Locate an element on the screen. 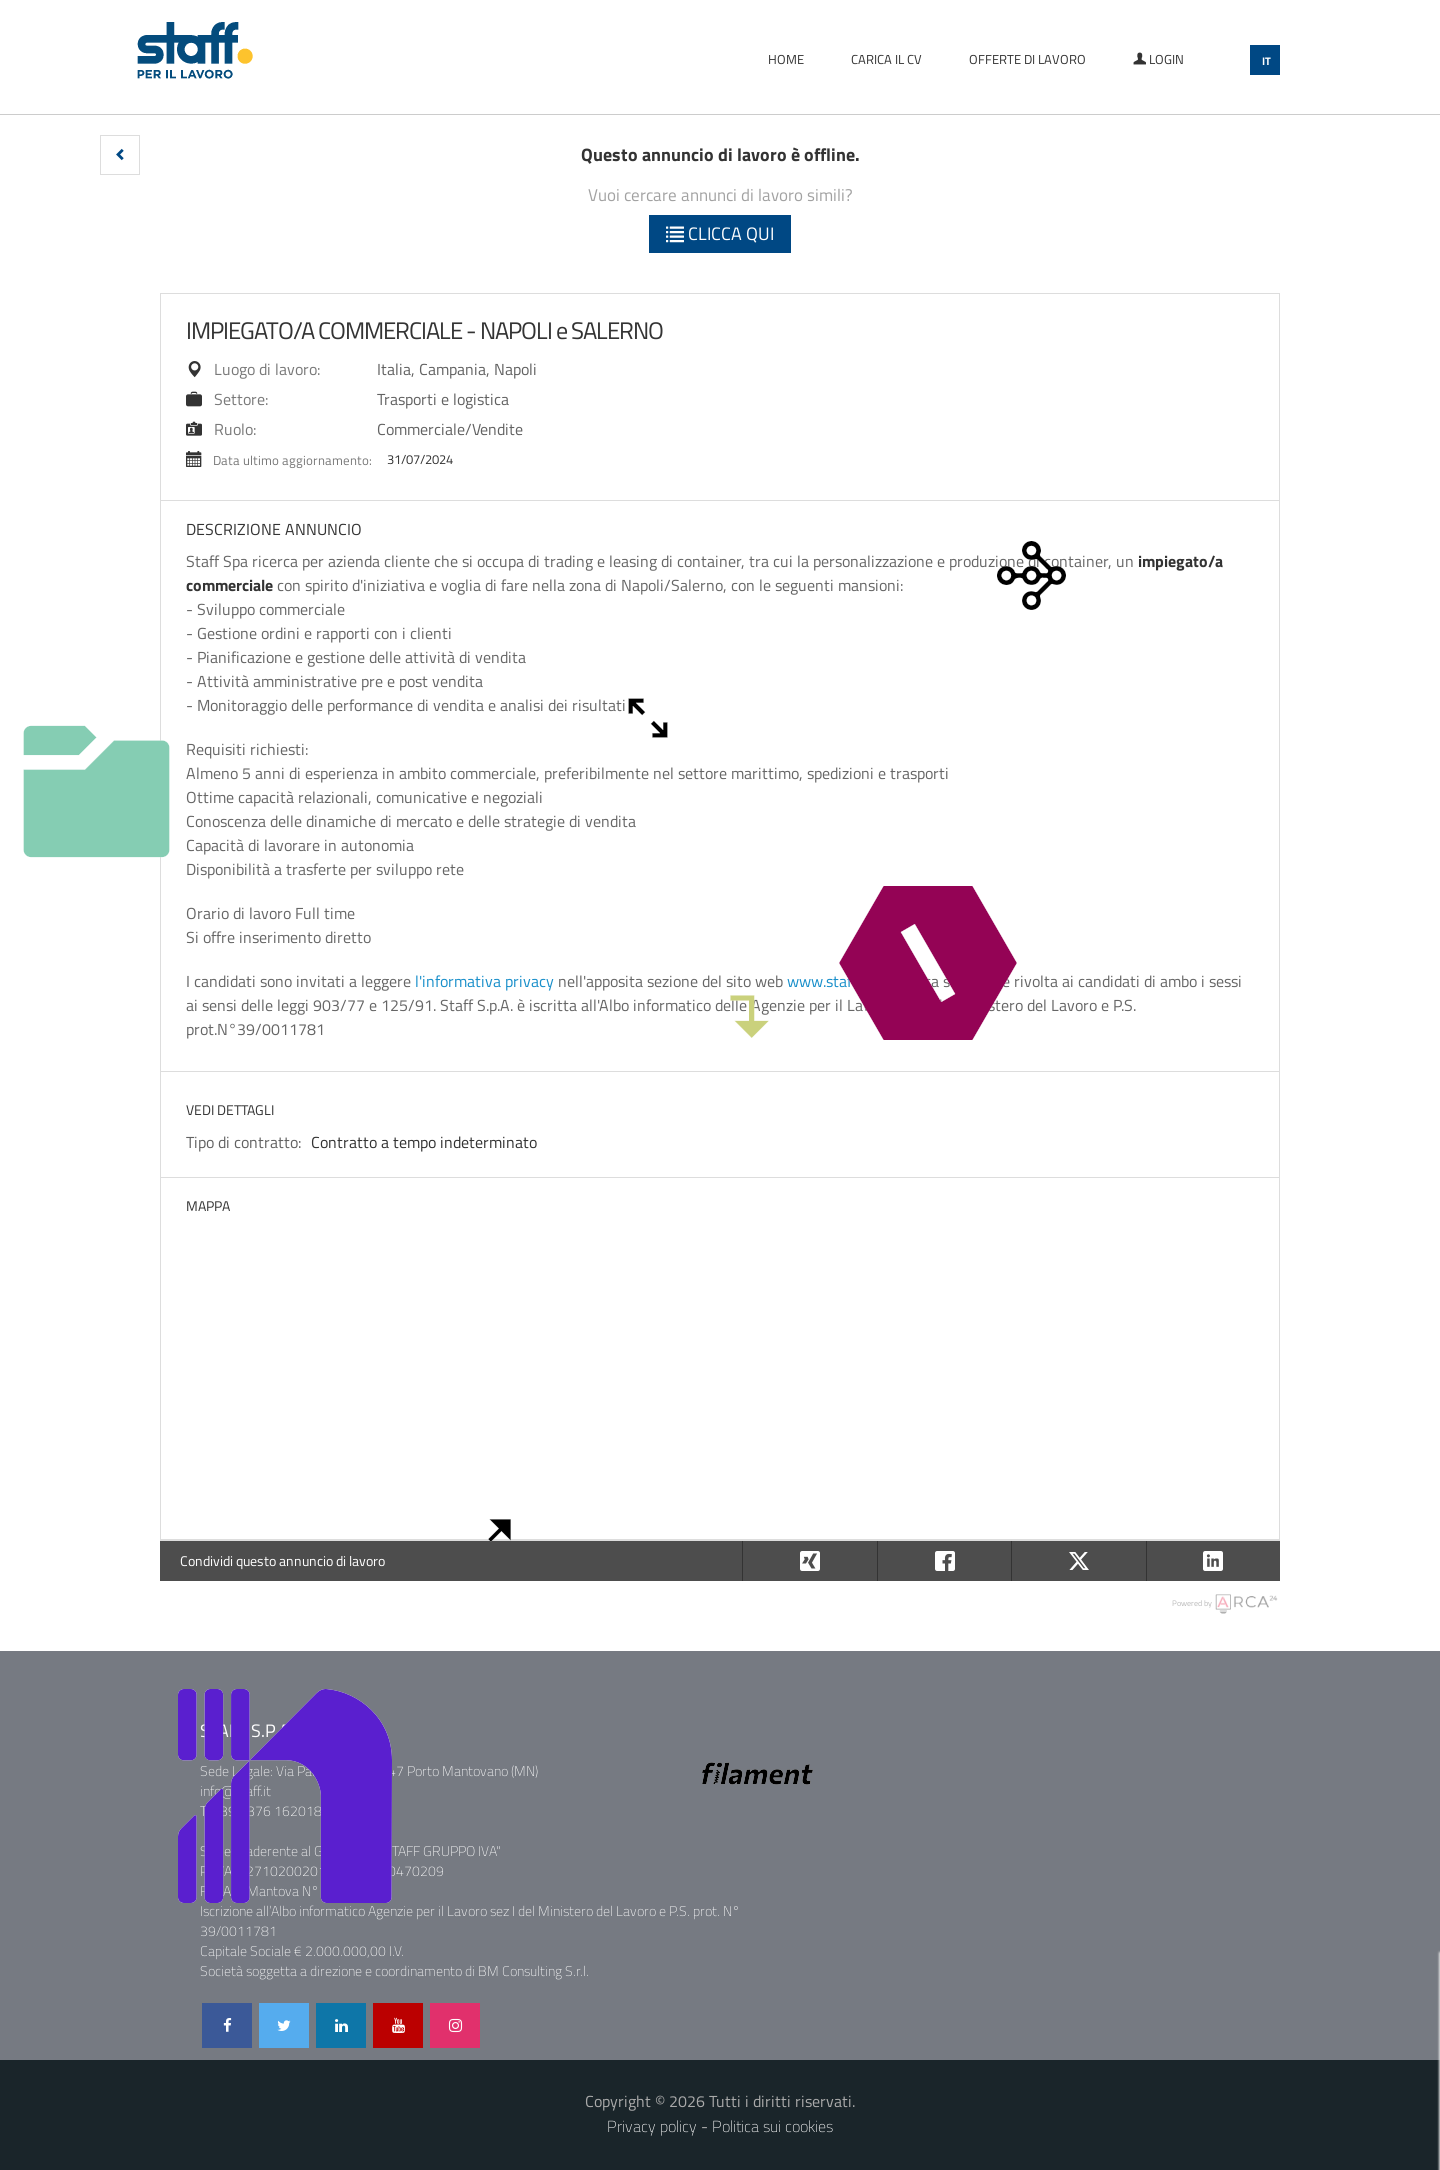  expand content to full screen is located at coordinates (648, 718).